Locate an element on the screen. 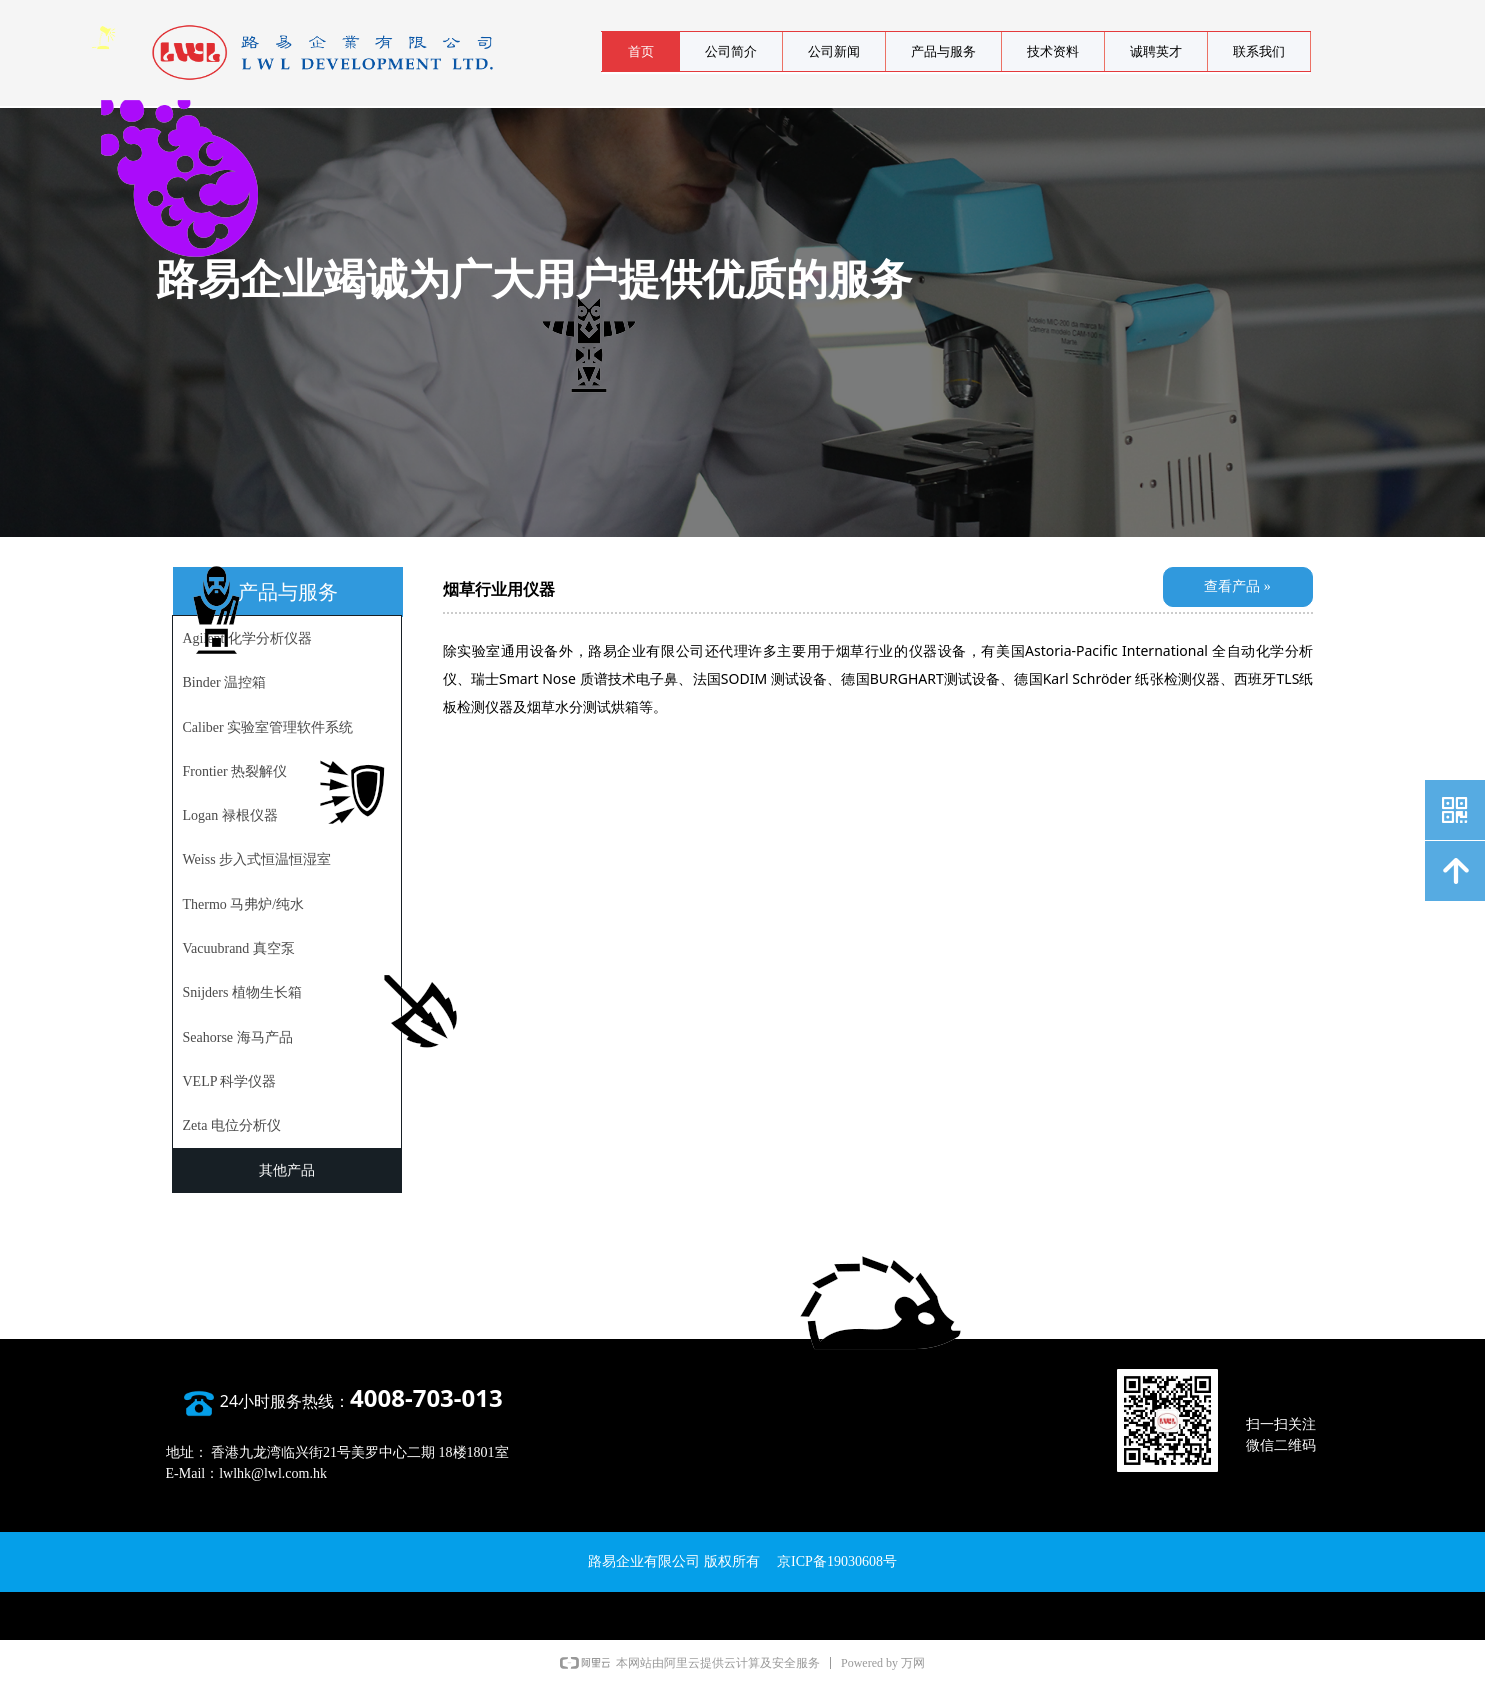  select harpoon or trident weapon is located at coordinates (421, 1011).